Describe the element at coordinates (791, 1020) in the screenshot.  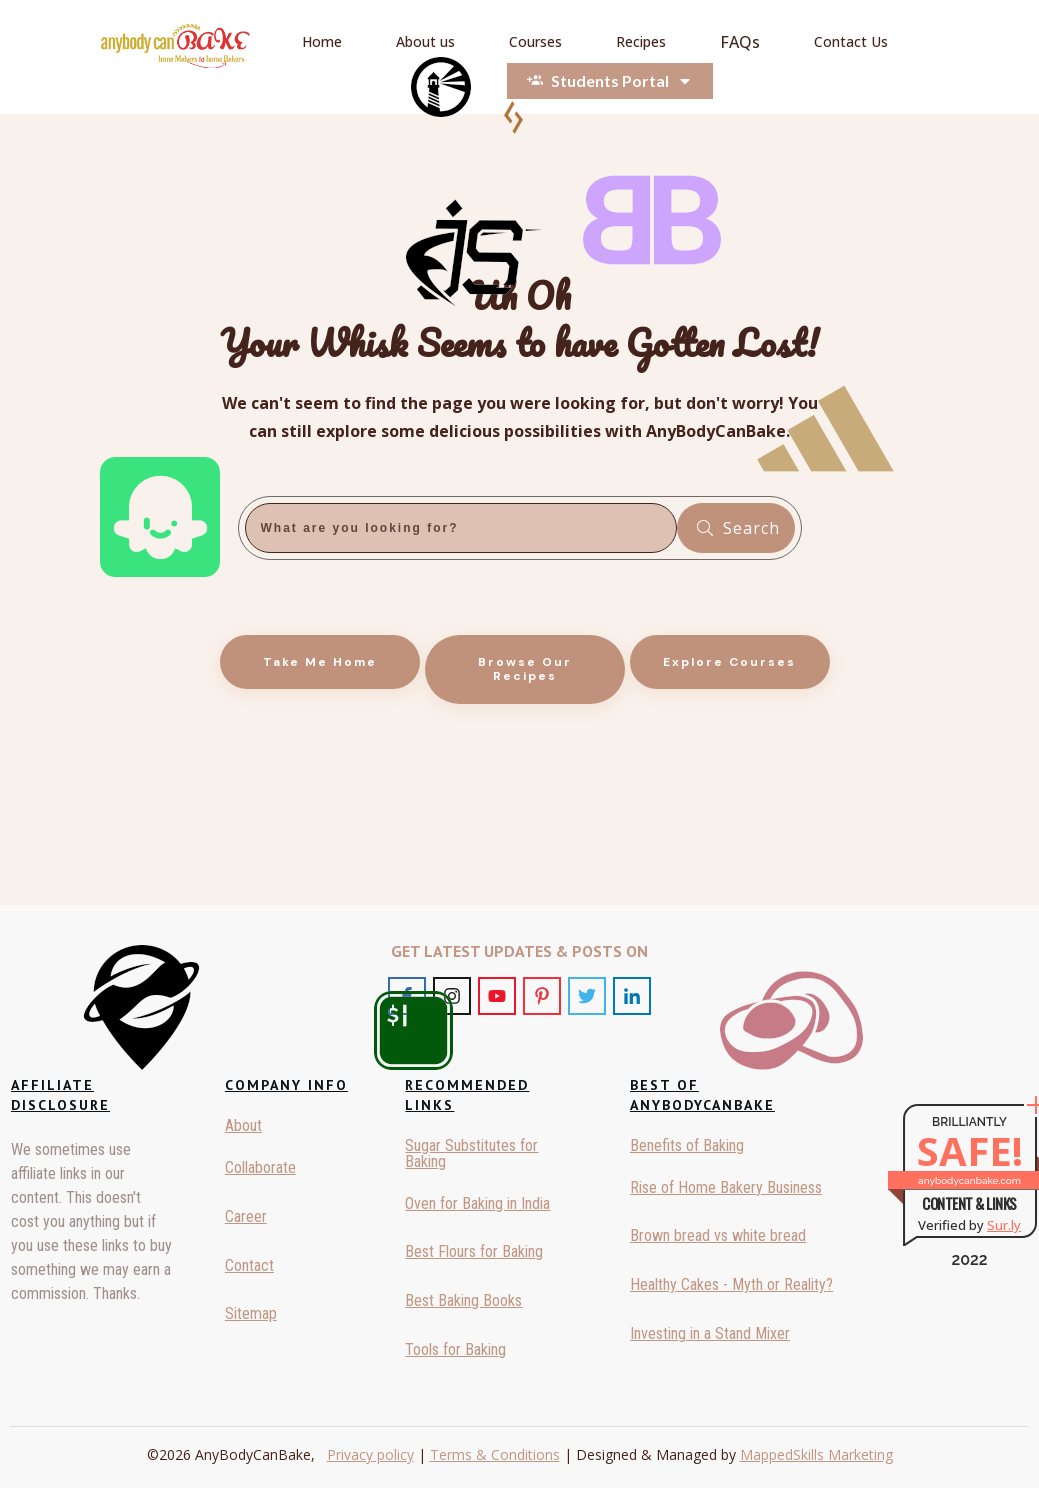
I see `ArangoDB database service logo` at that location.